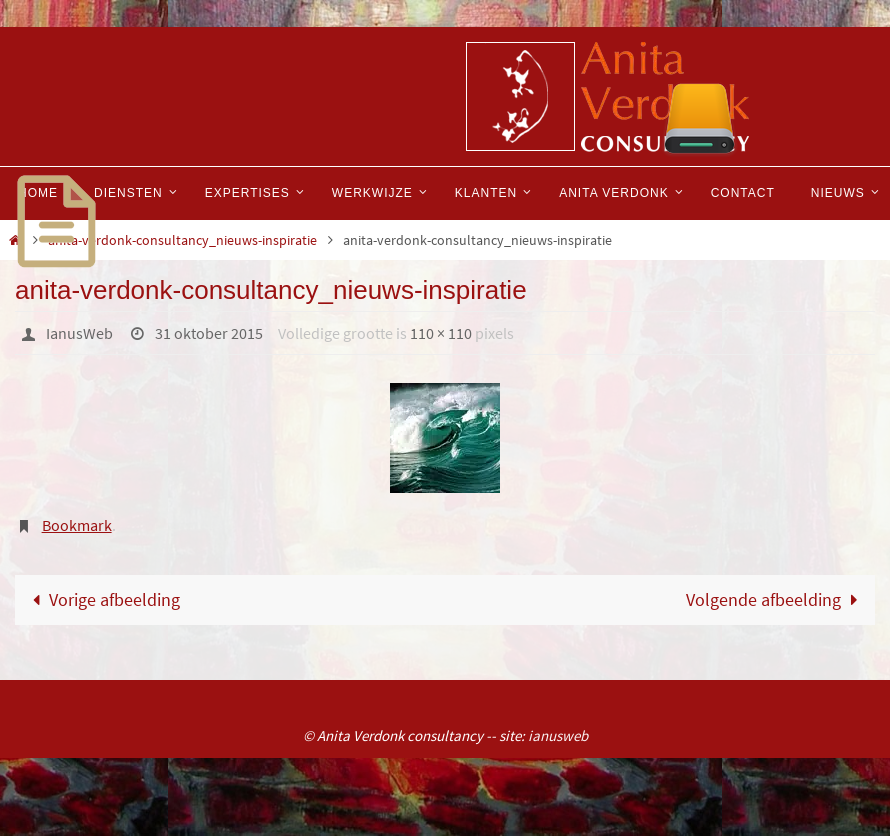 The height and width of the screenshot is (836, 890). Describe the element at coordinates (56, 221) in the screenshot. I see `view document or text file` at that location.